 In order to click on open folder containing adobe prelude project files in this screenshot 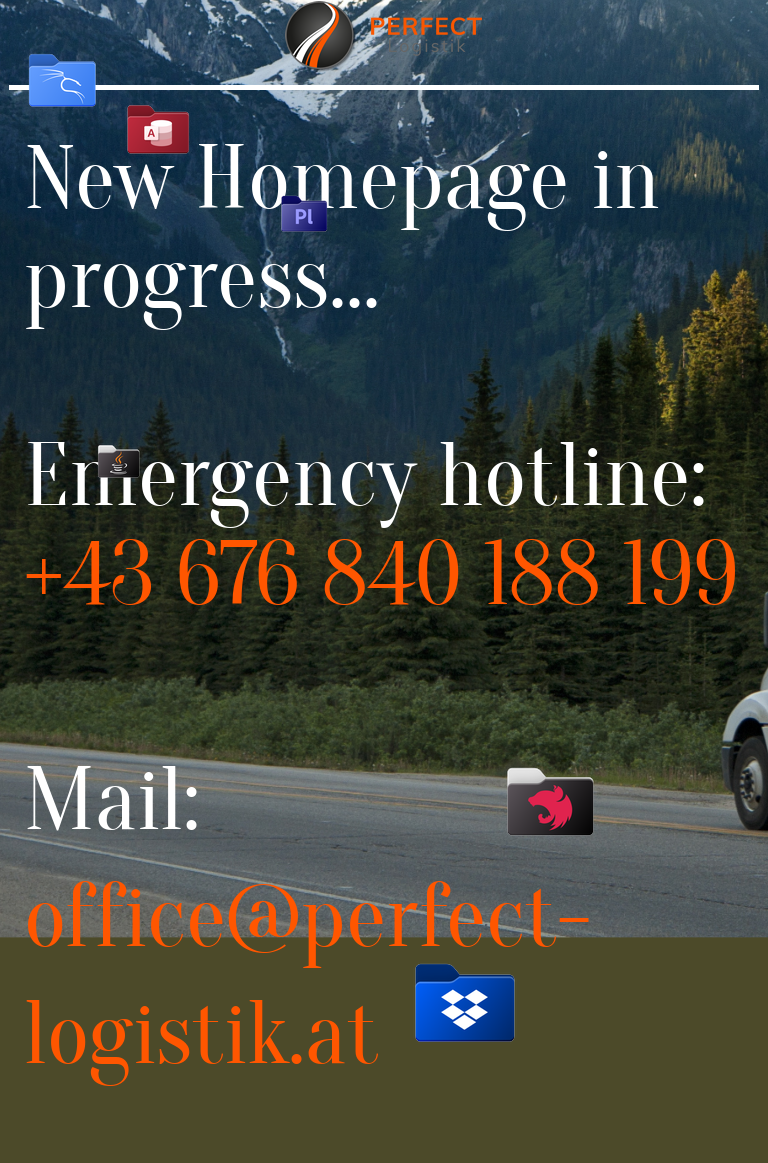, I will do `click(304, 215)`.